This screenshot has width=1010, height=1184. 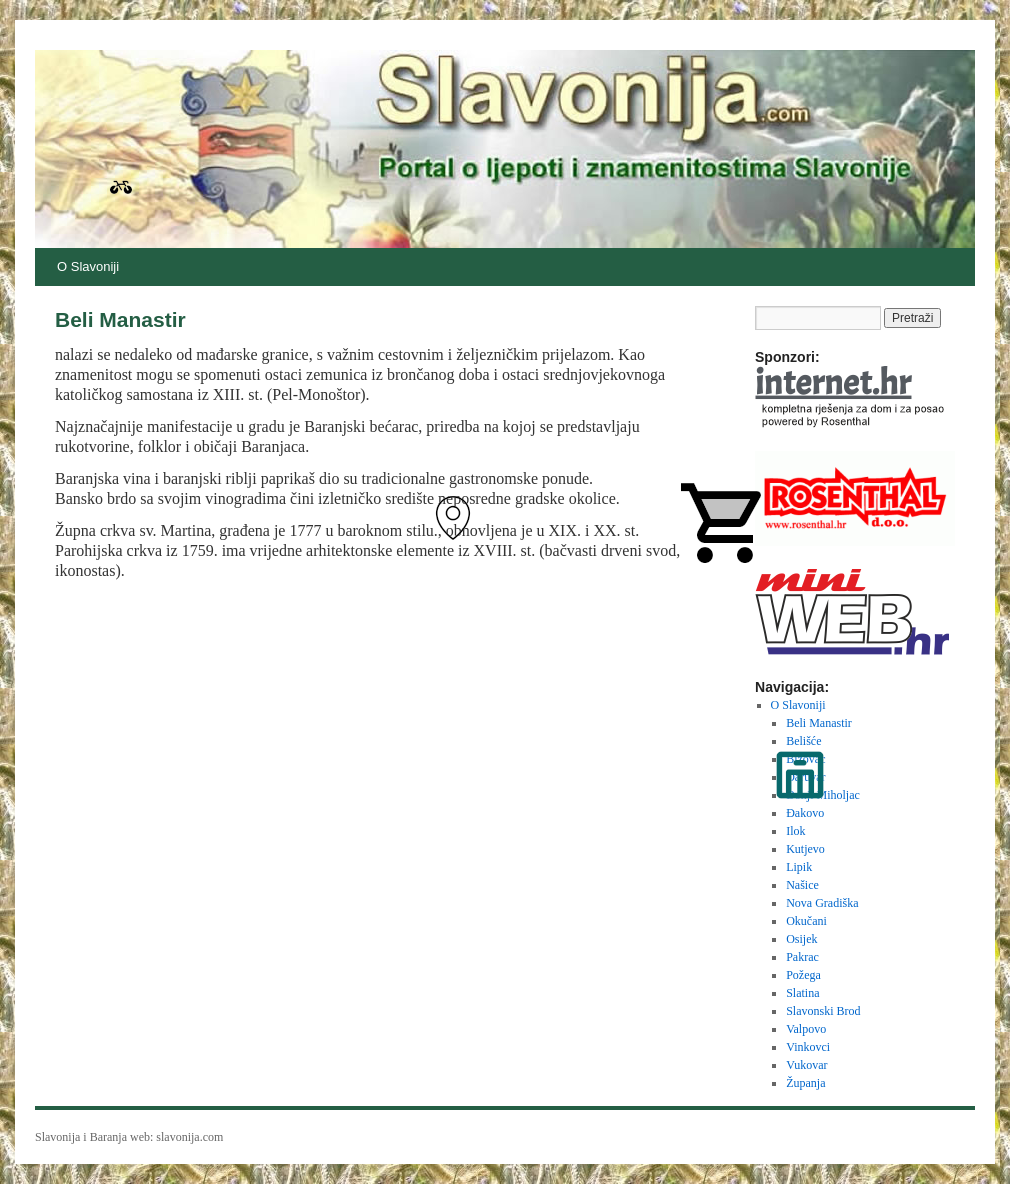 I want to click on view or set a location on the map, so click(x=453, y=518).